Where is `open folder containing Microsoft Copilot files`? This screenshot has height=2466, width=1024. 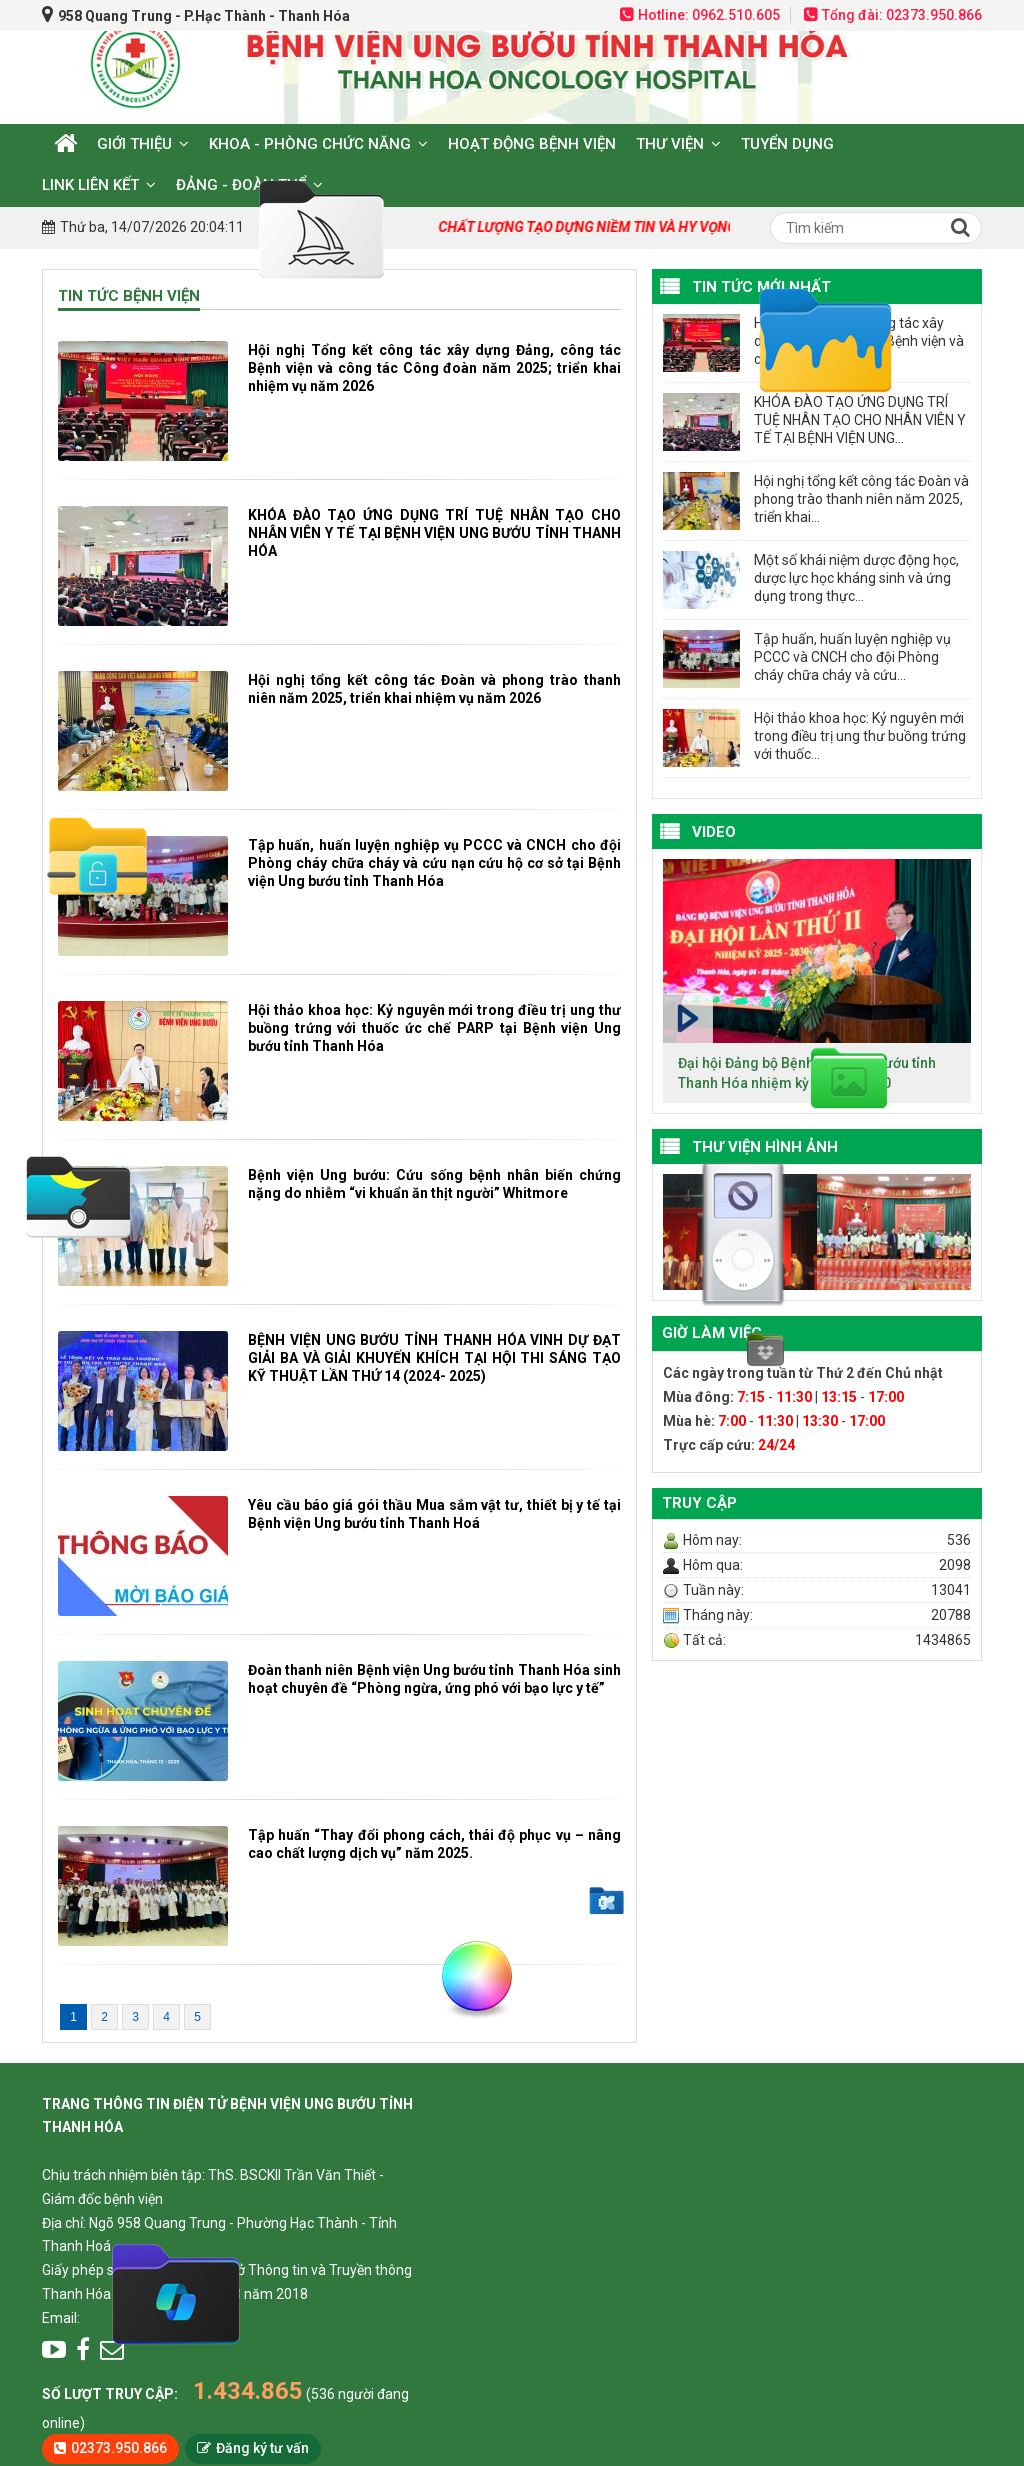
open folder containing Microsoft Copilot files is located at coordinates (175, 2297).